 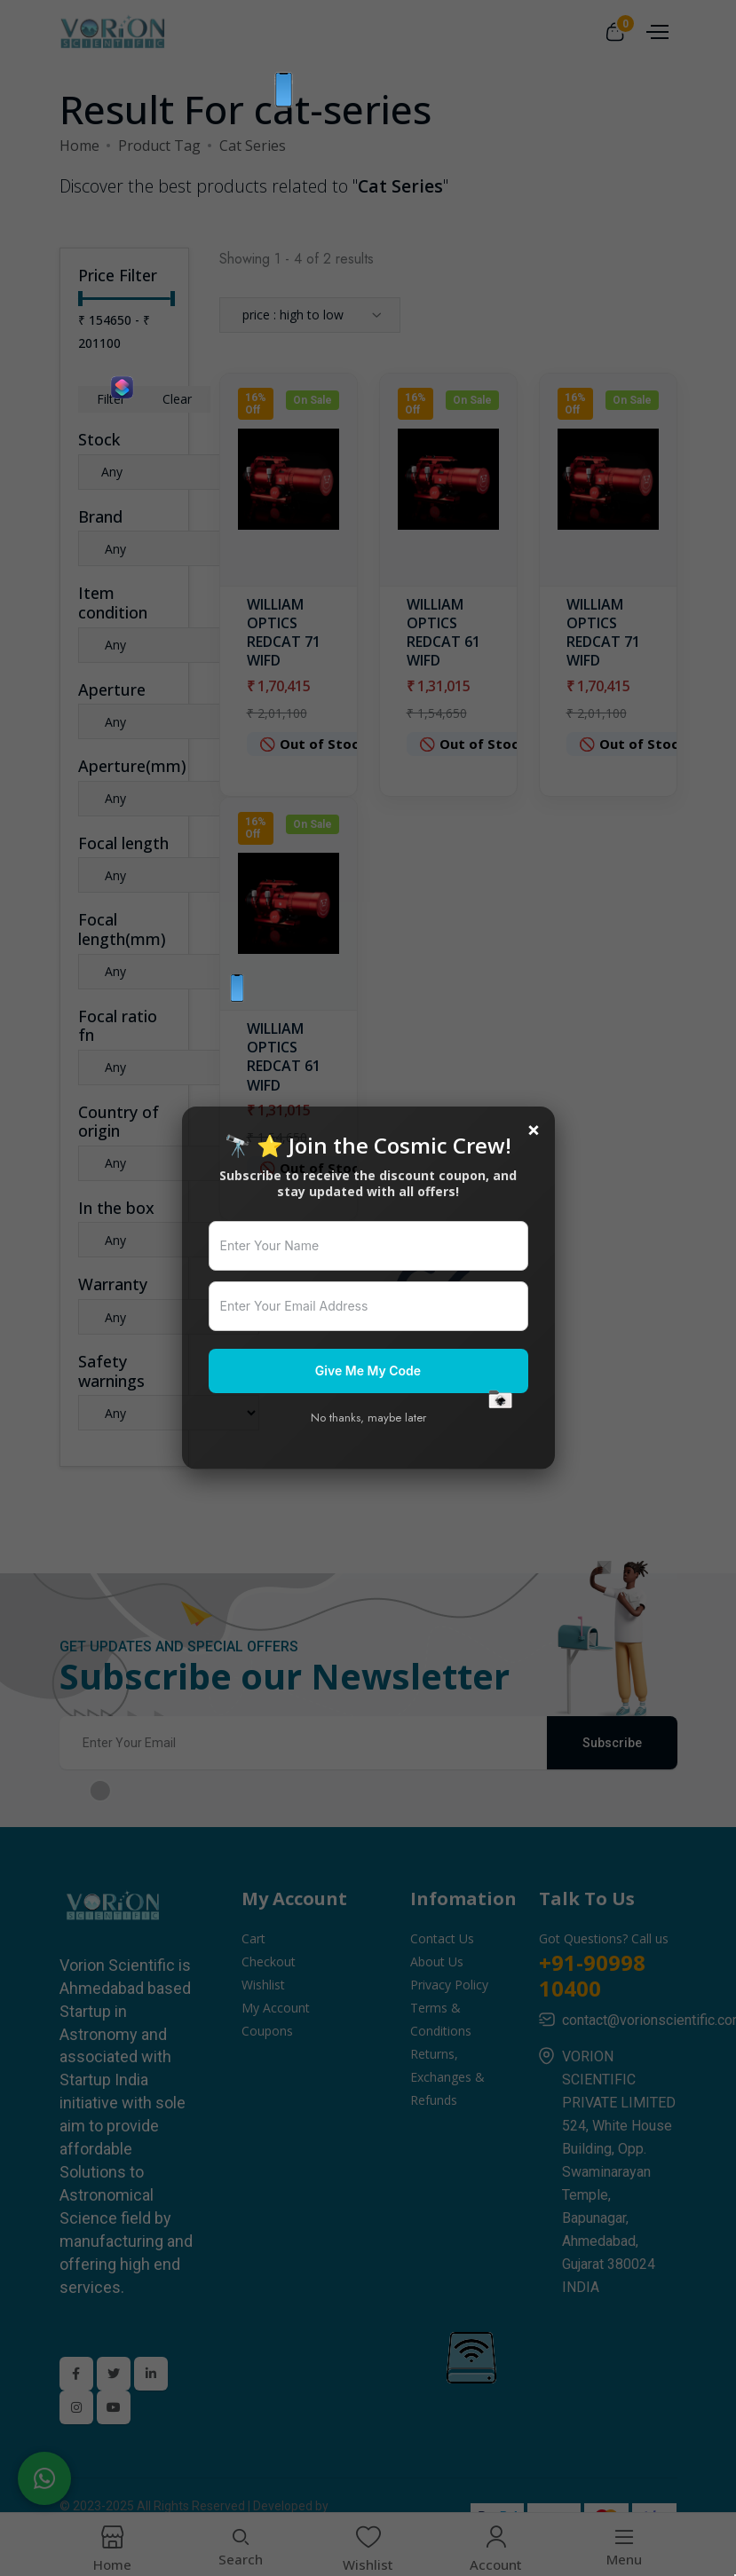 What do you see at coordinates (122, 387) in the screenshot?
I see `open the shortcuts app to create or run automations` at bounding box center [122, 387].